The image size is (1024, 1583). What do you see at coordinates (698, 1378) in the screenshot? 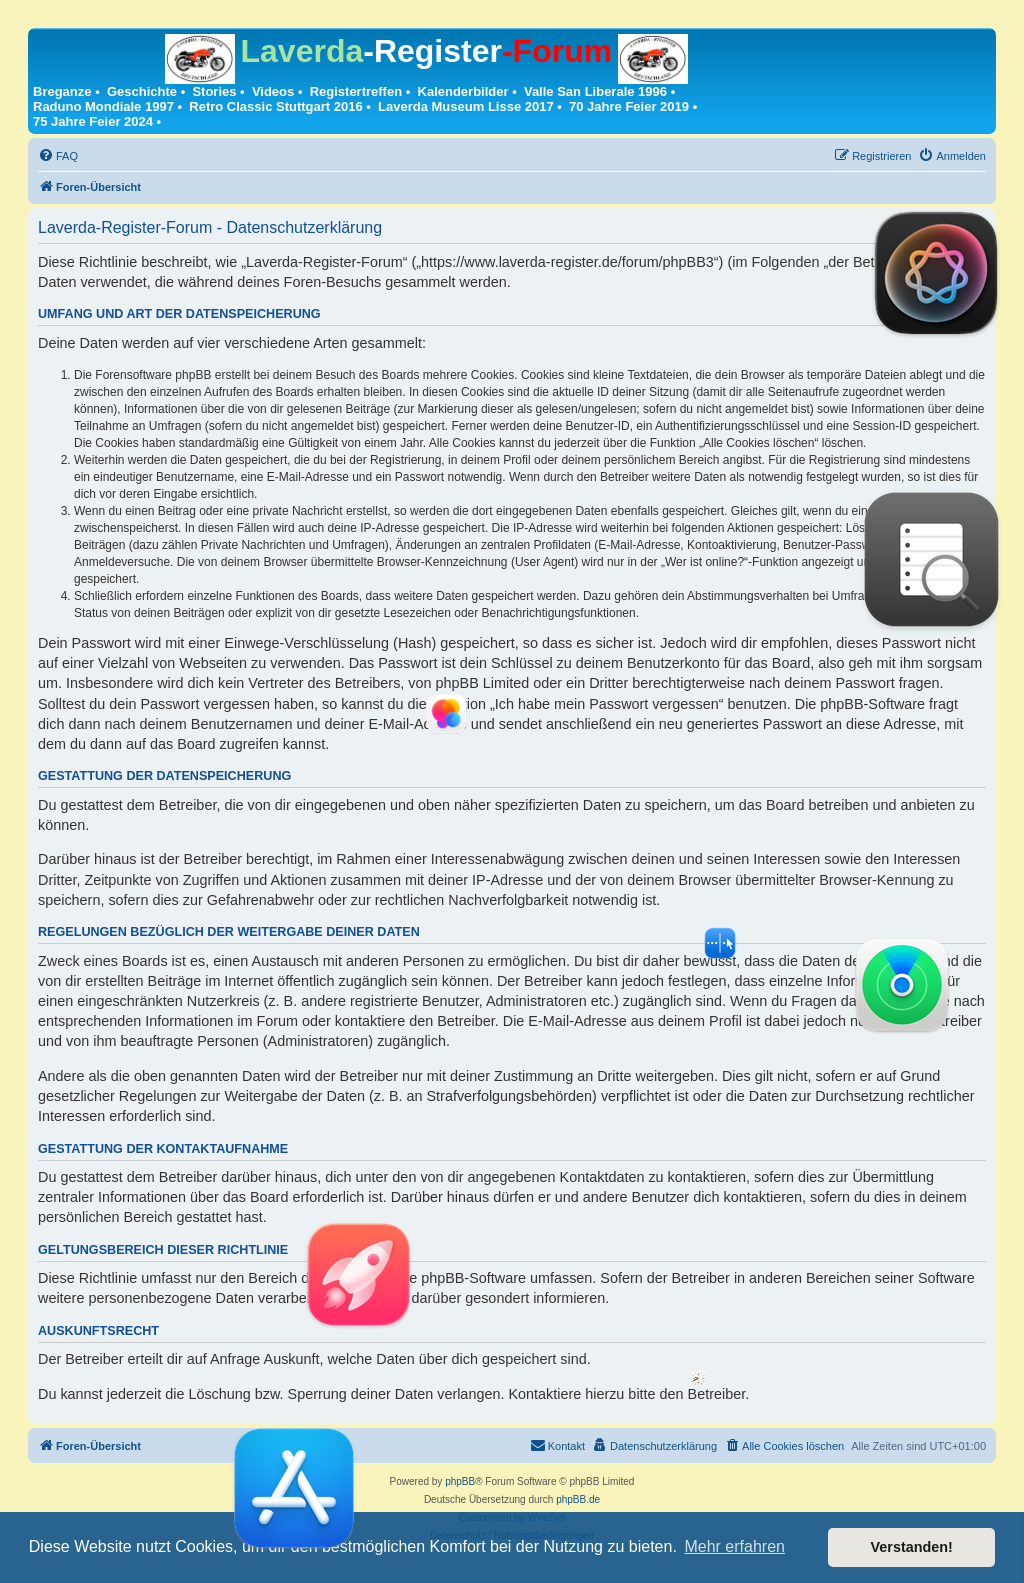
I see `open the clock app` at bounding box center [698, 1378].